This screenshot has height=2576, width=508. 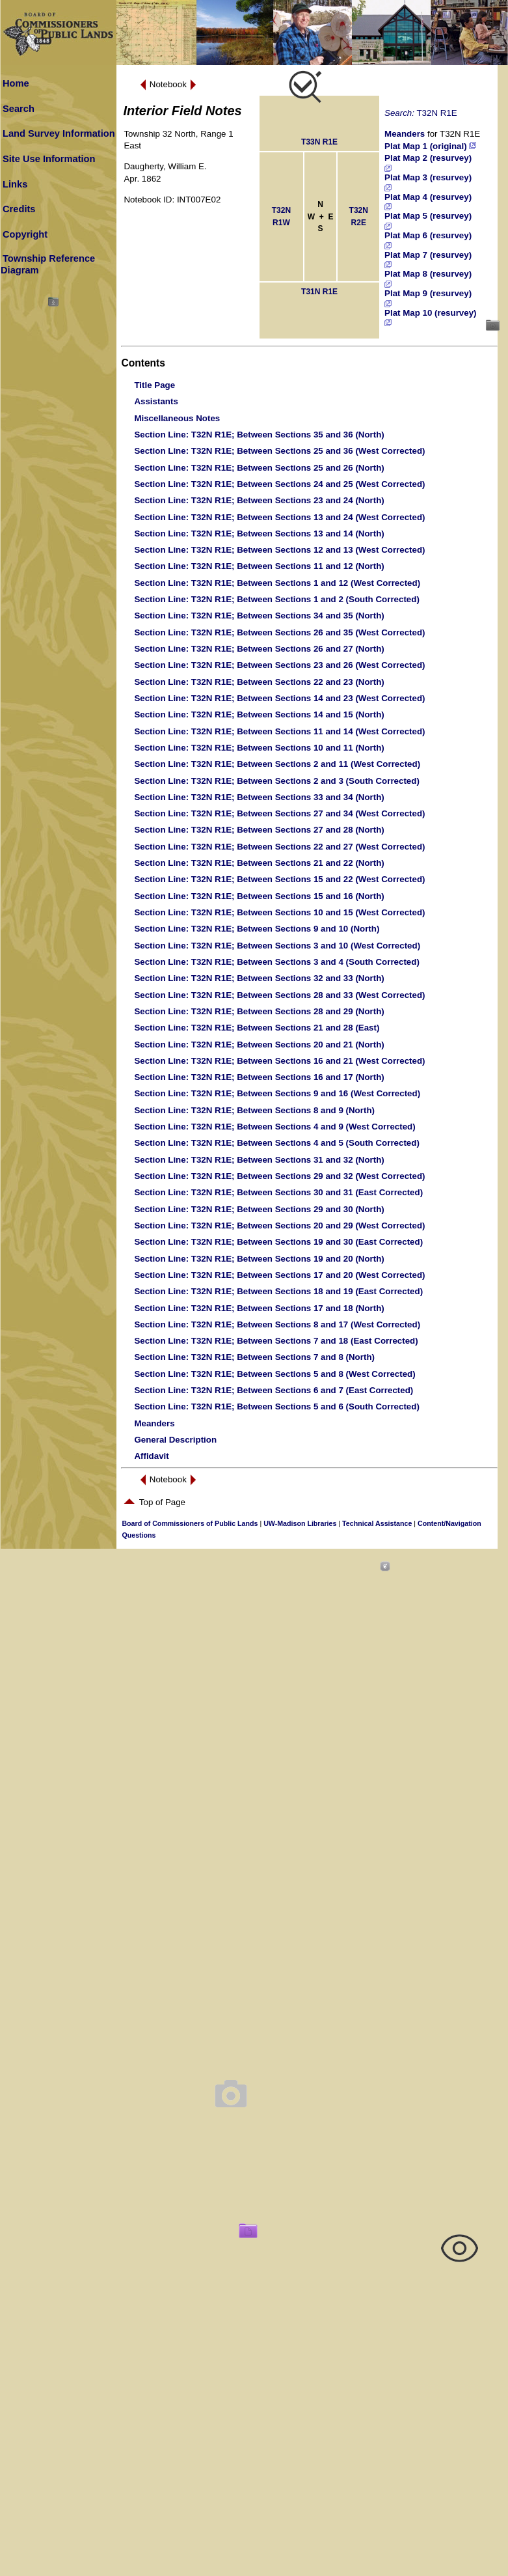 What do you see at coordinates (385, 1566) in the screenshot?
I see `access GNOME desktop configuration settings` at bounding box center [385, 1566].